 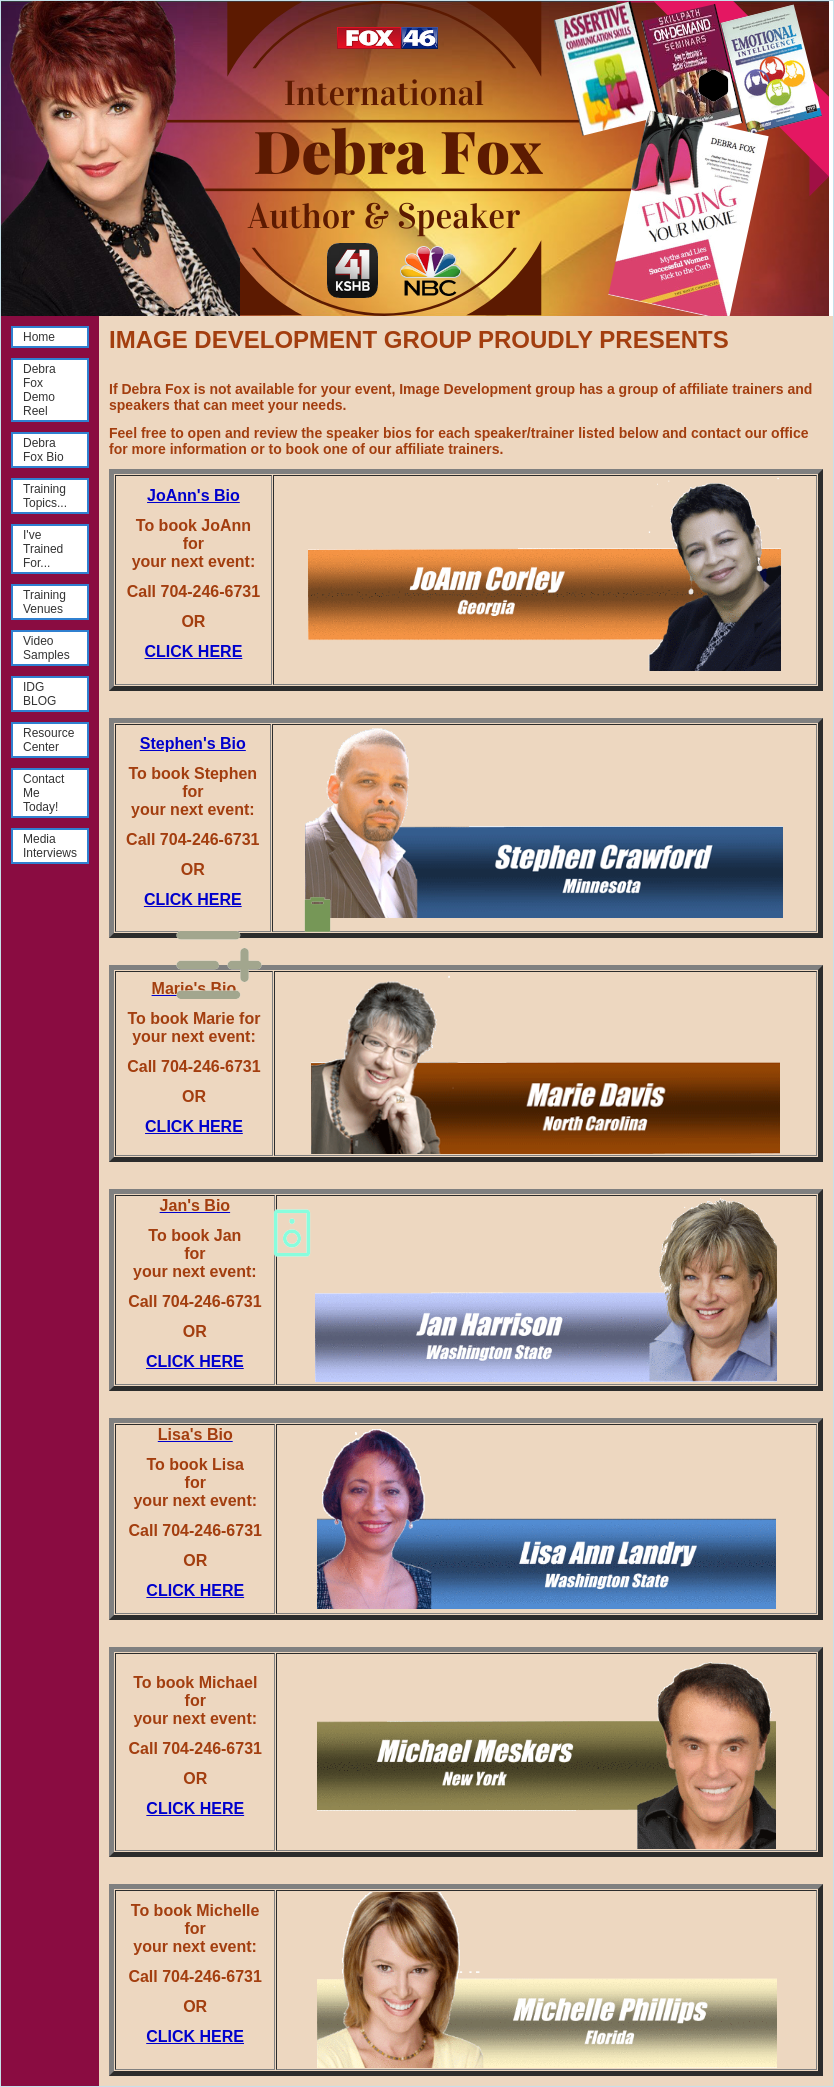 What do you see at coordinates (713, 85) in the screenshot?
I see `indicates a selected or active state` at bounding box center [713, 85].